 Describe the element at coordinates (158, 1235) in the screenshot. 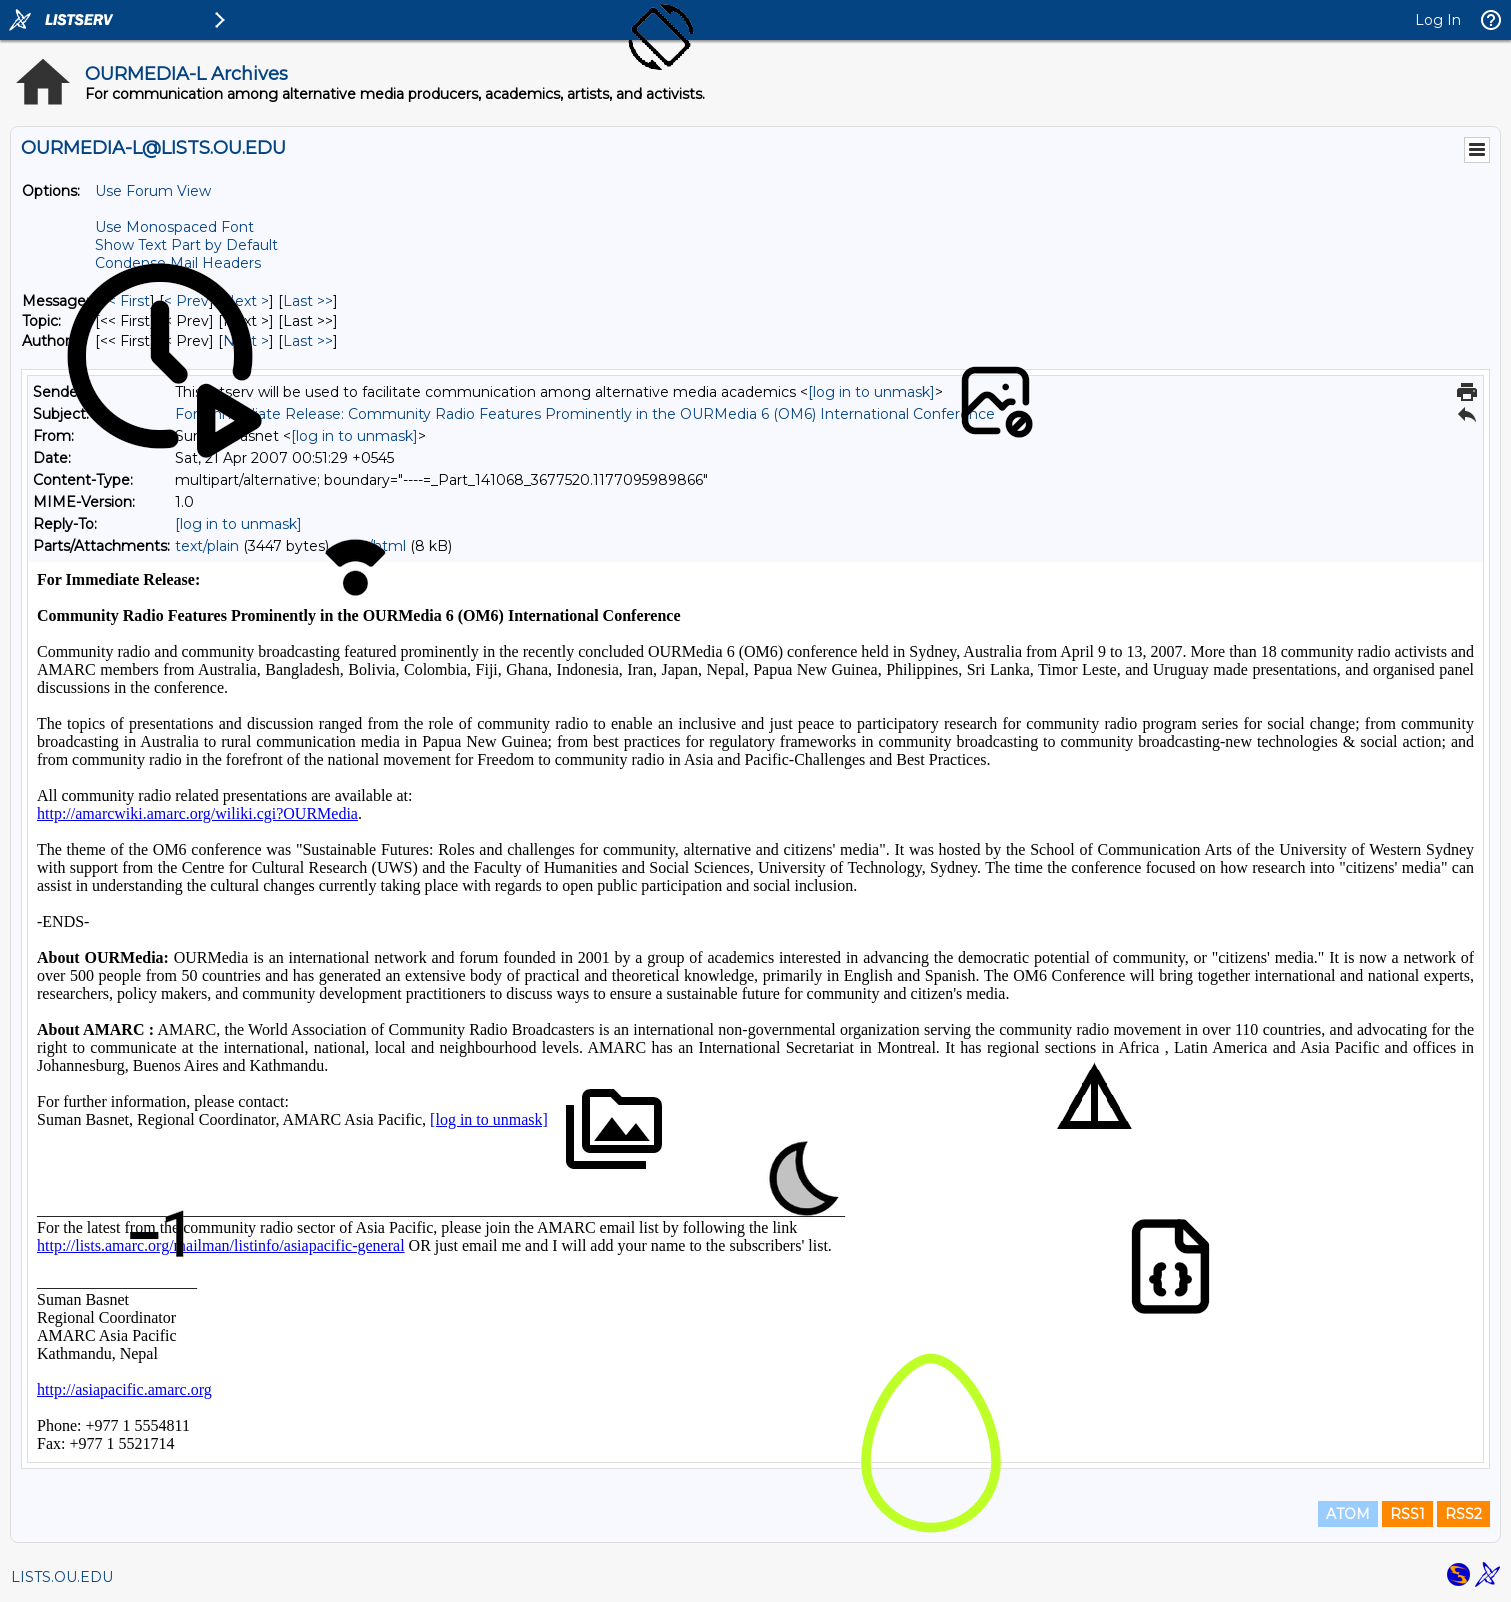

I see `decrease exposure by one stop in photo editing` at that location.